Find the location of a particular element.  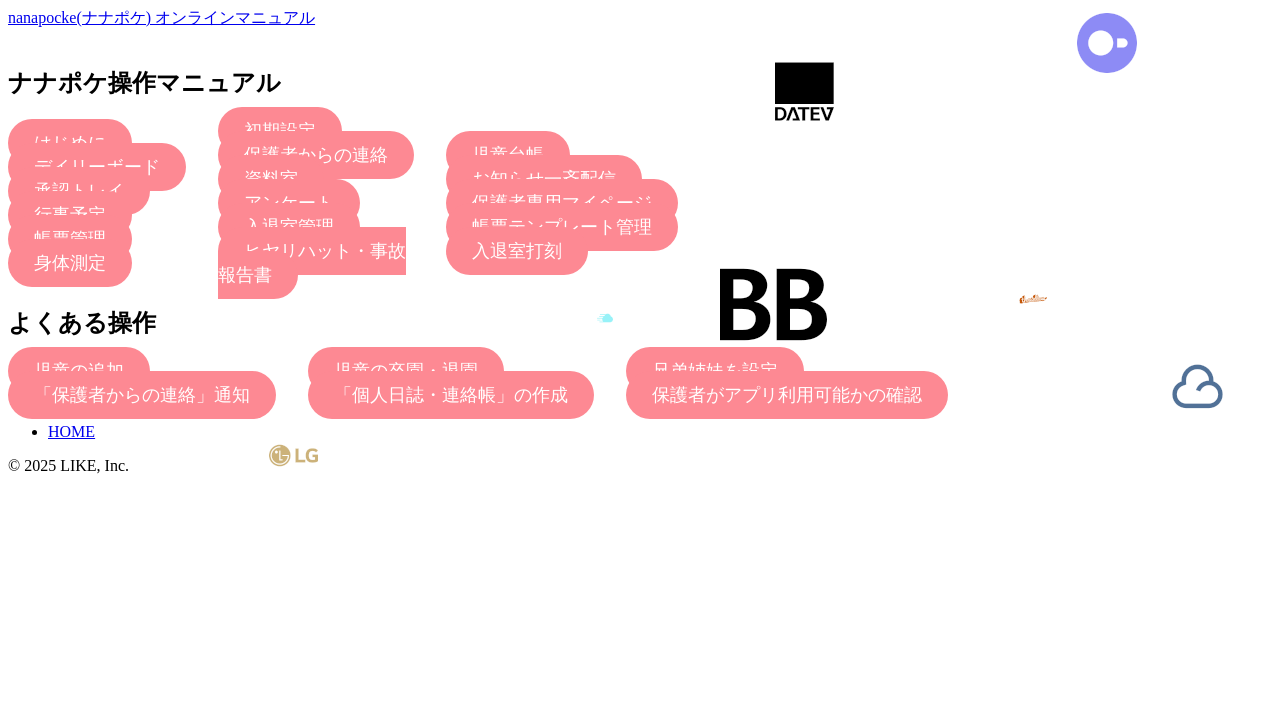

cloudways hosting platform logo is located at coordinates (605, 318).